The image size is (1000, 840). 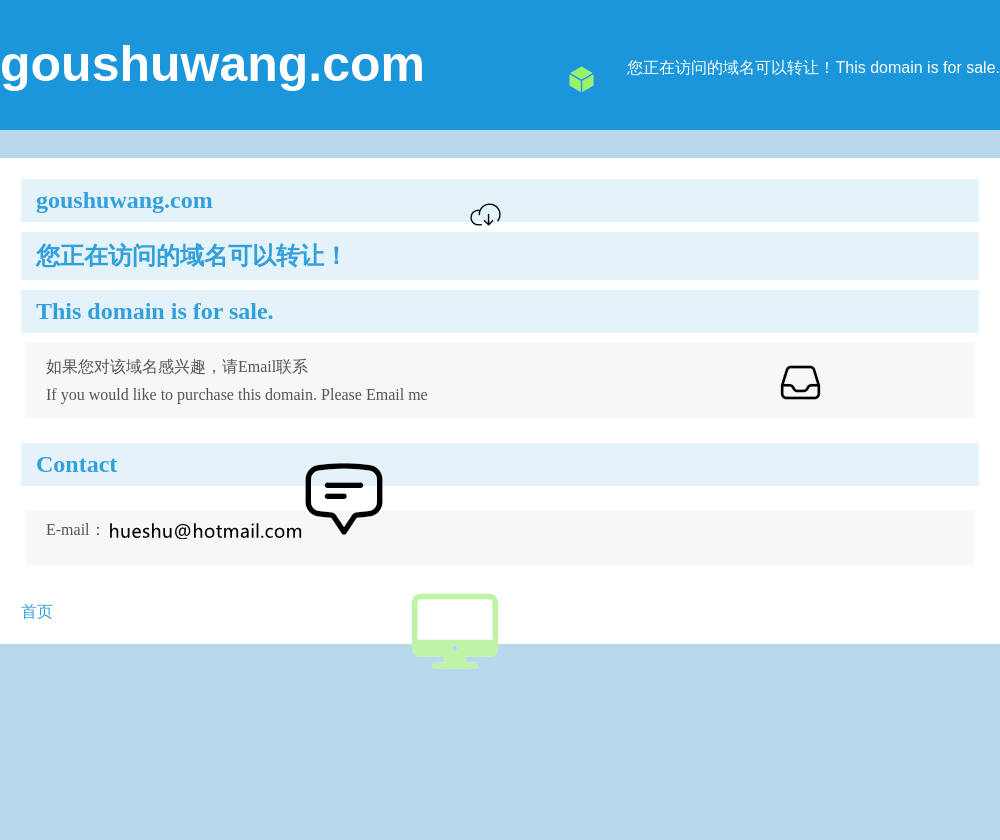 What do you see at coordinates (344, 499) in the screenshot?
I see `open chat or messaging` at bounding box center [344, 499].